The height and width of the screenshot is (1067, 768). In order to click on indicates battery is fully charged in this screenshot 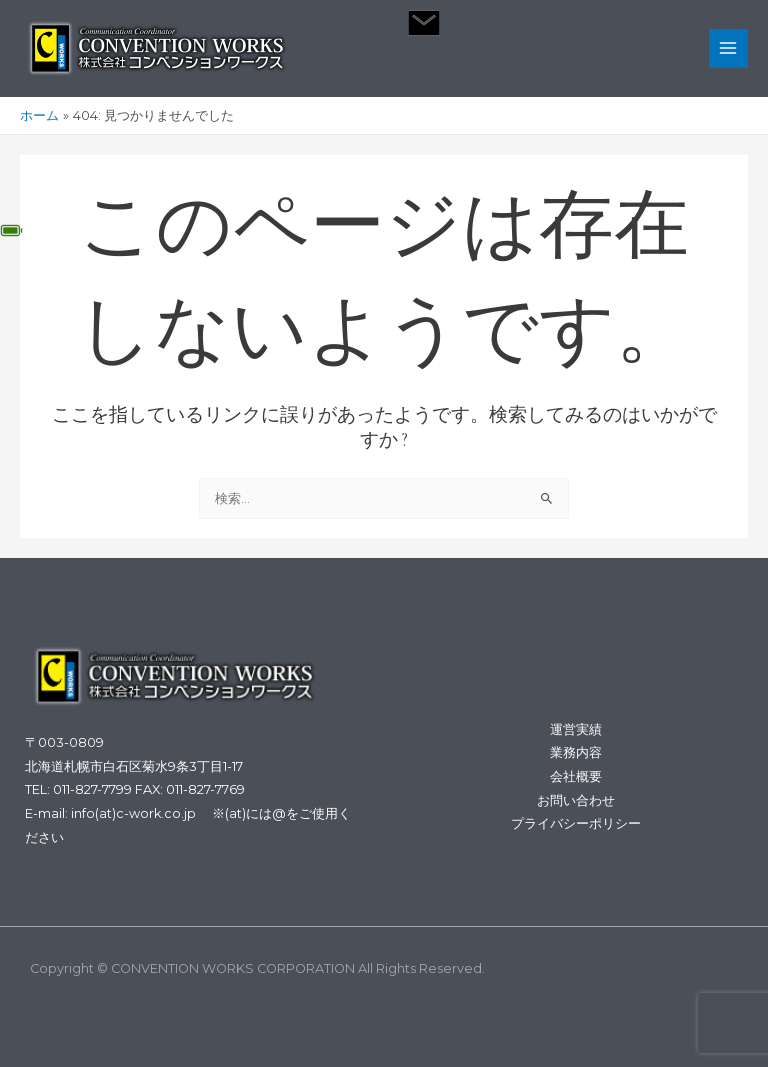, I will do `click(11, 230)`.